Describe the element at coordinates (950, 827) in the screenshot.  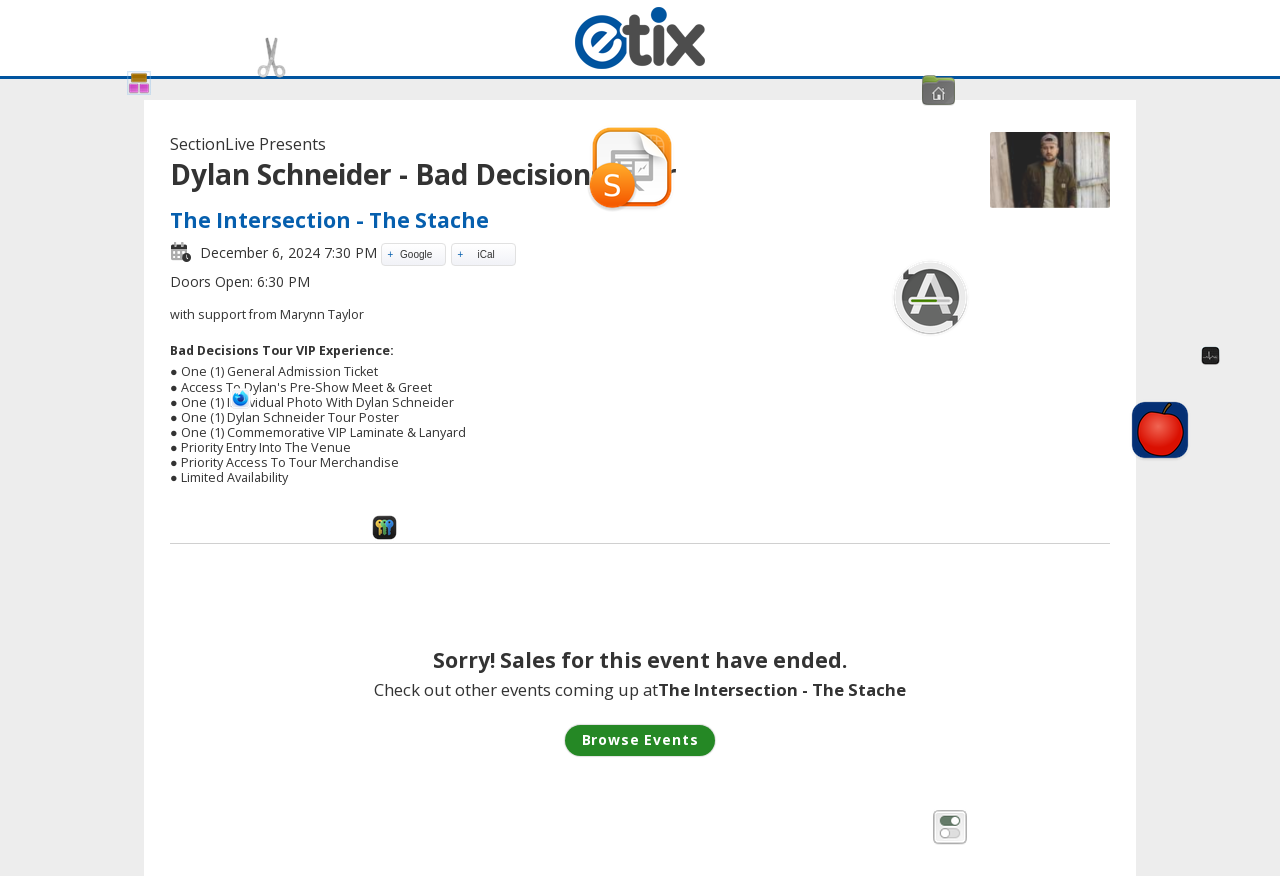
I see `open unity tweak tool settings` at that location.